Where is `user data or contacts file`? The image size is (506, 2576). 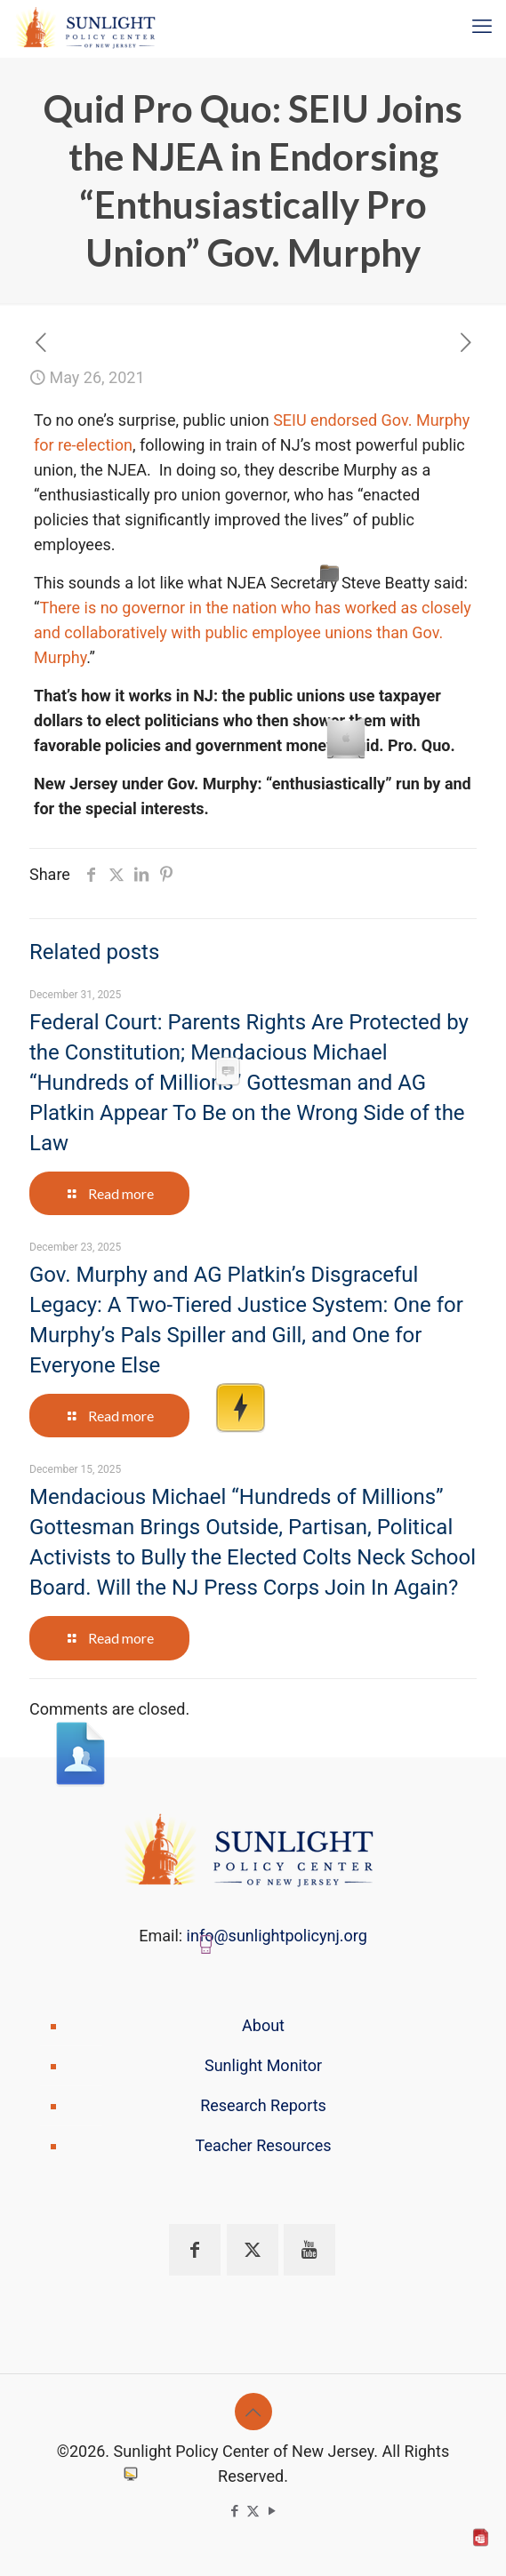
user data or contacts file is located at coordinates (80, 1753).